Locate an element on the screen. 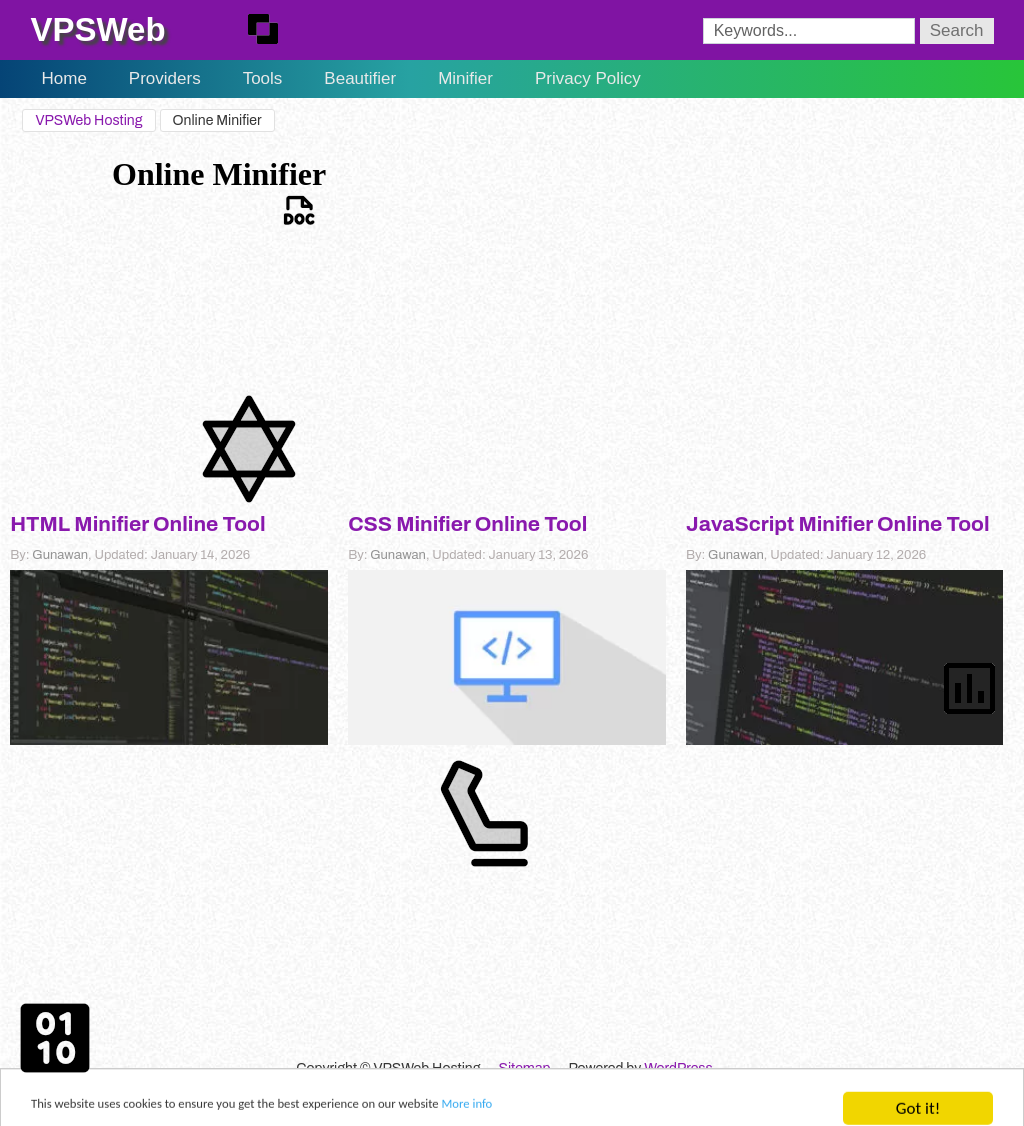  view poll results is located at coordinates (969, 688).